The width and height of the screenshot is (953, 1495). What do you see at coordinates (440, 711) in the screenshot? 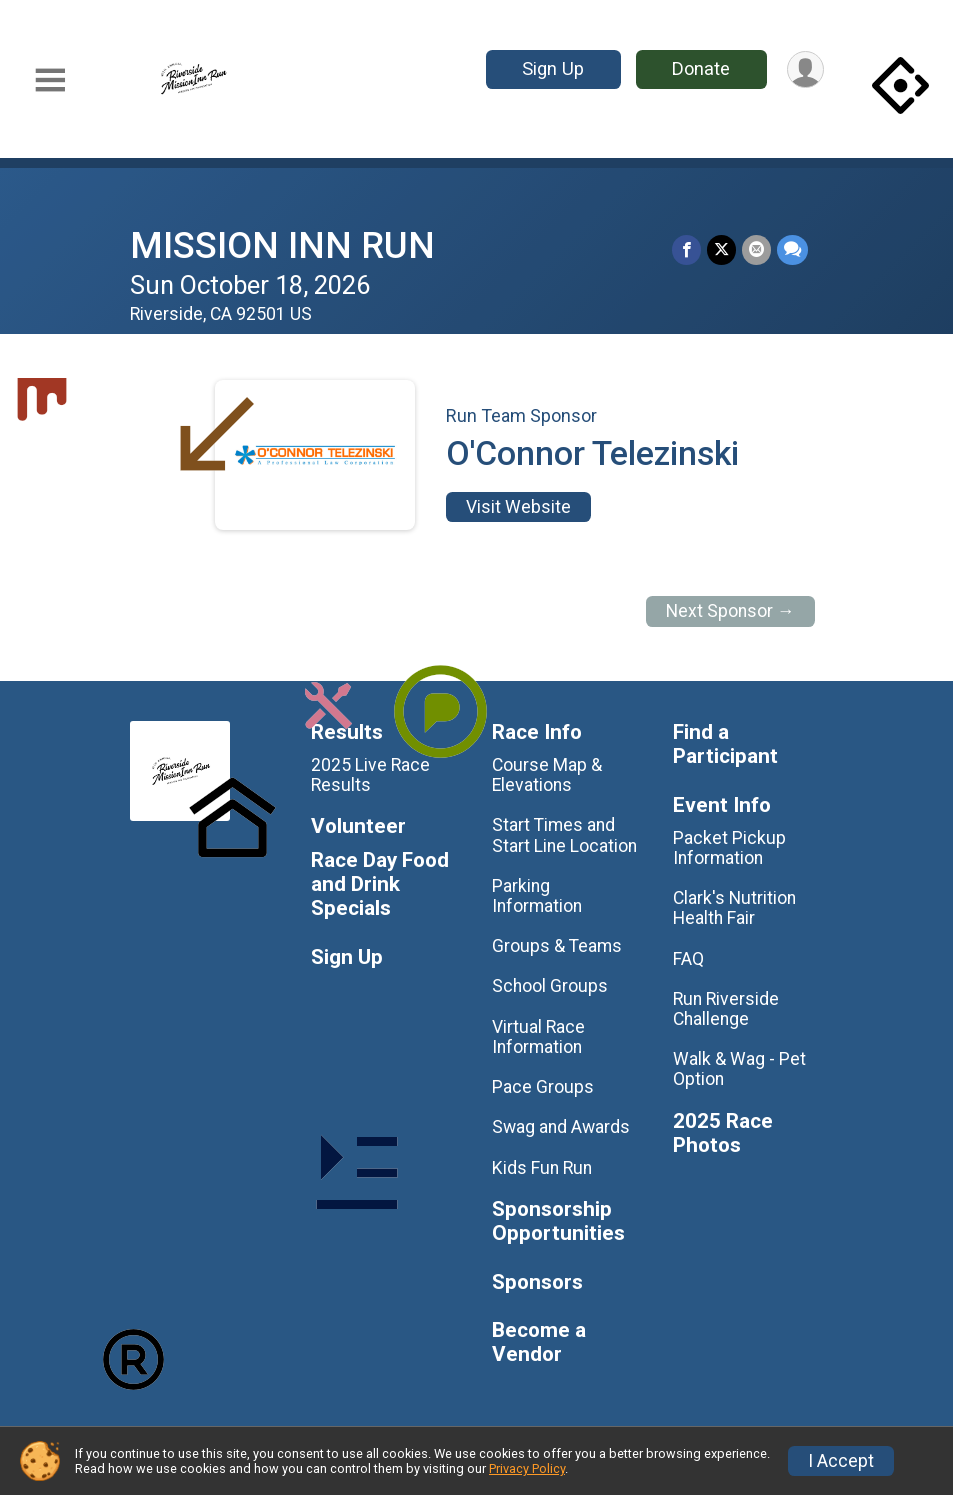
I see `open the pixelfed app` at bounding box center [440, 711].